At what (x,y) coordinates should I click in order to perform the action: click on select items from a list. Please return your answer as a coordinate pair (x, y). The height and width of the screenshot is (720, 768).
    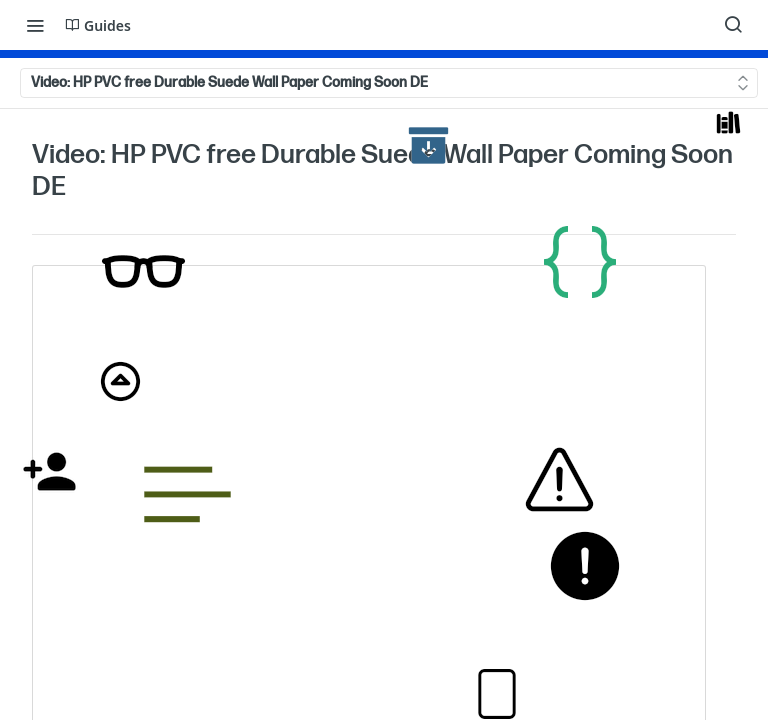
    Looking at the image, I should click on (187, 497).